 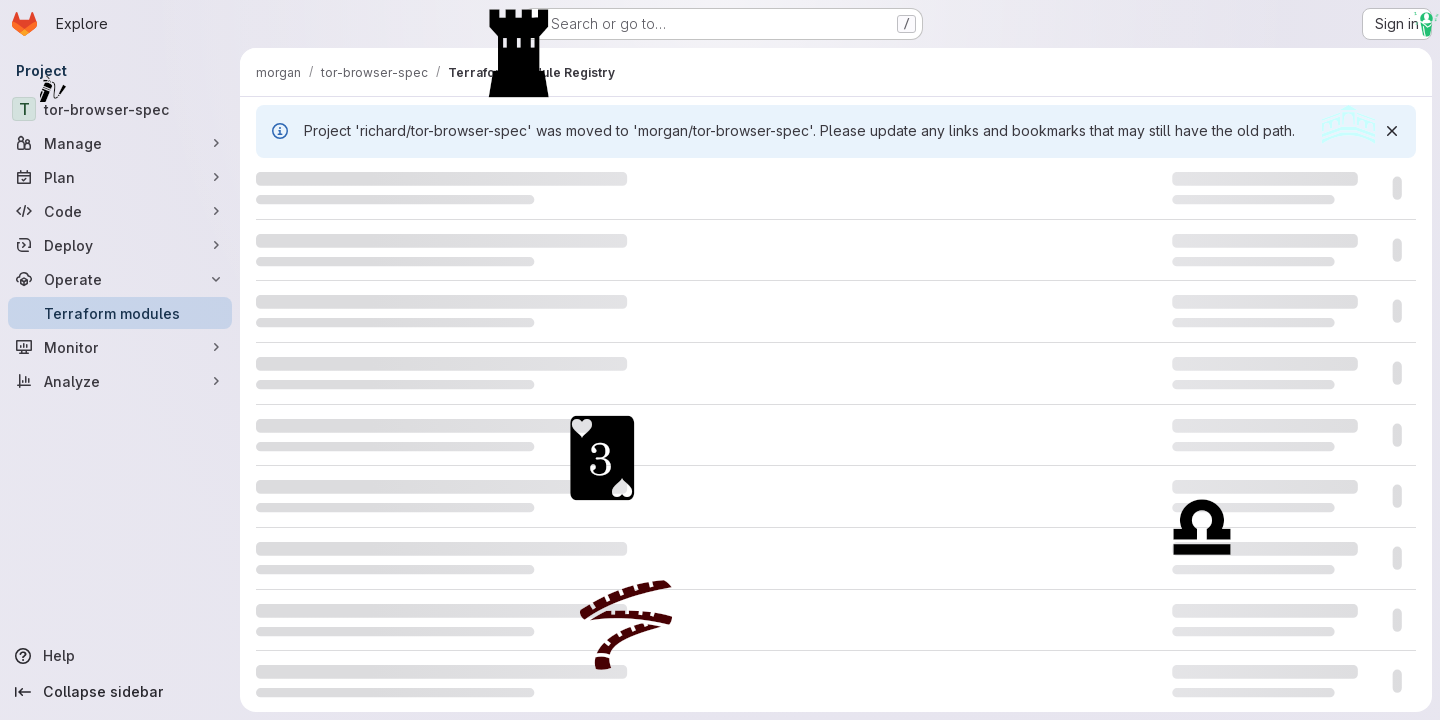 I want to click on access fire safety equipment or information, so click(x=53, y=88).